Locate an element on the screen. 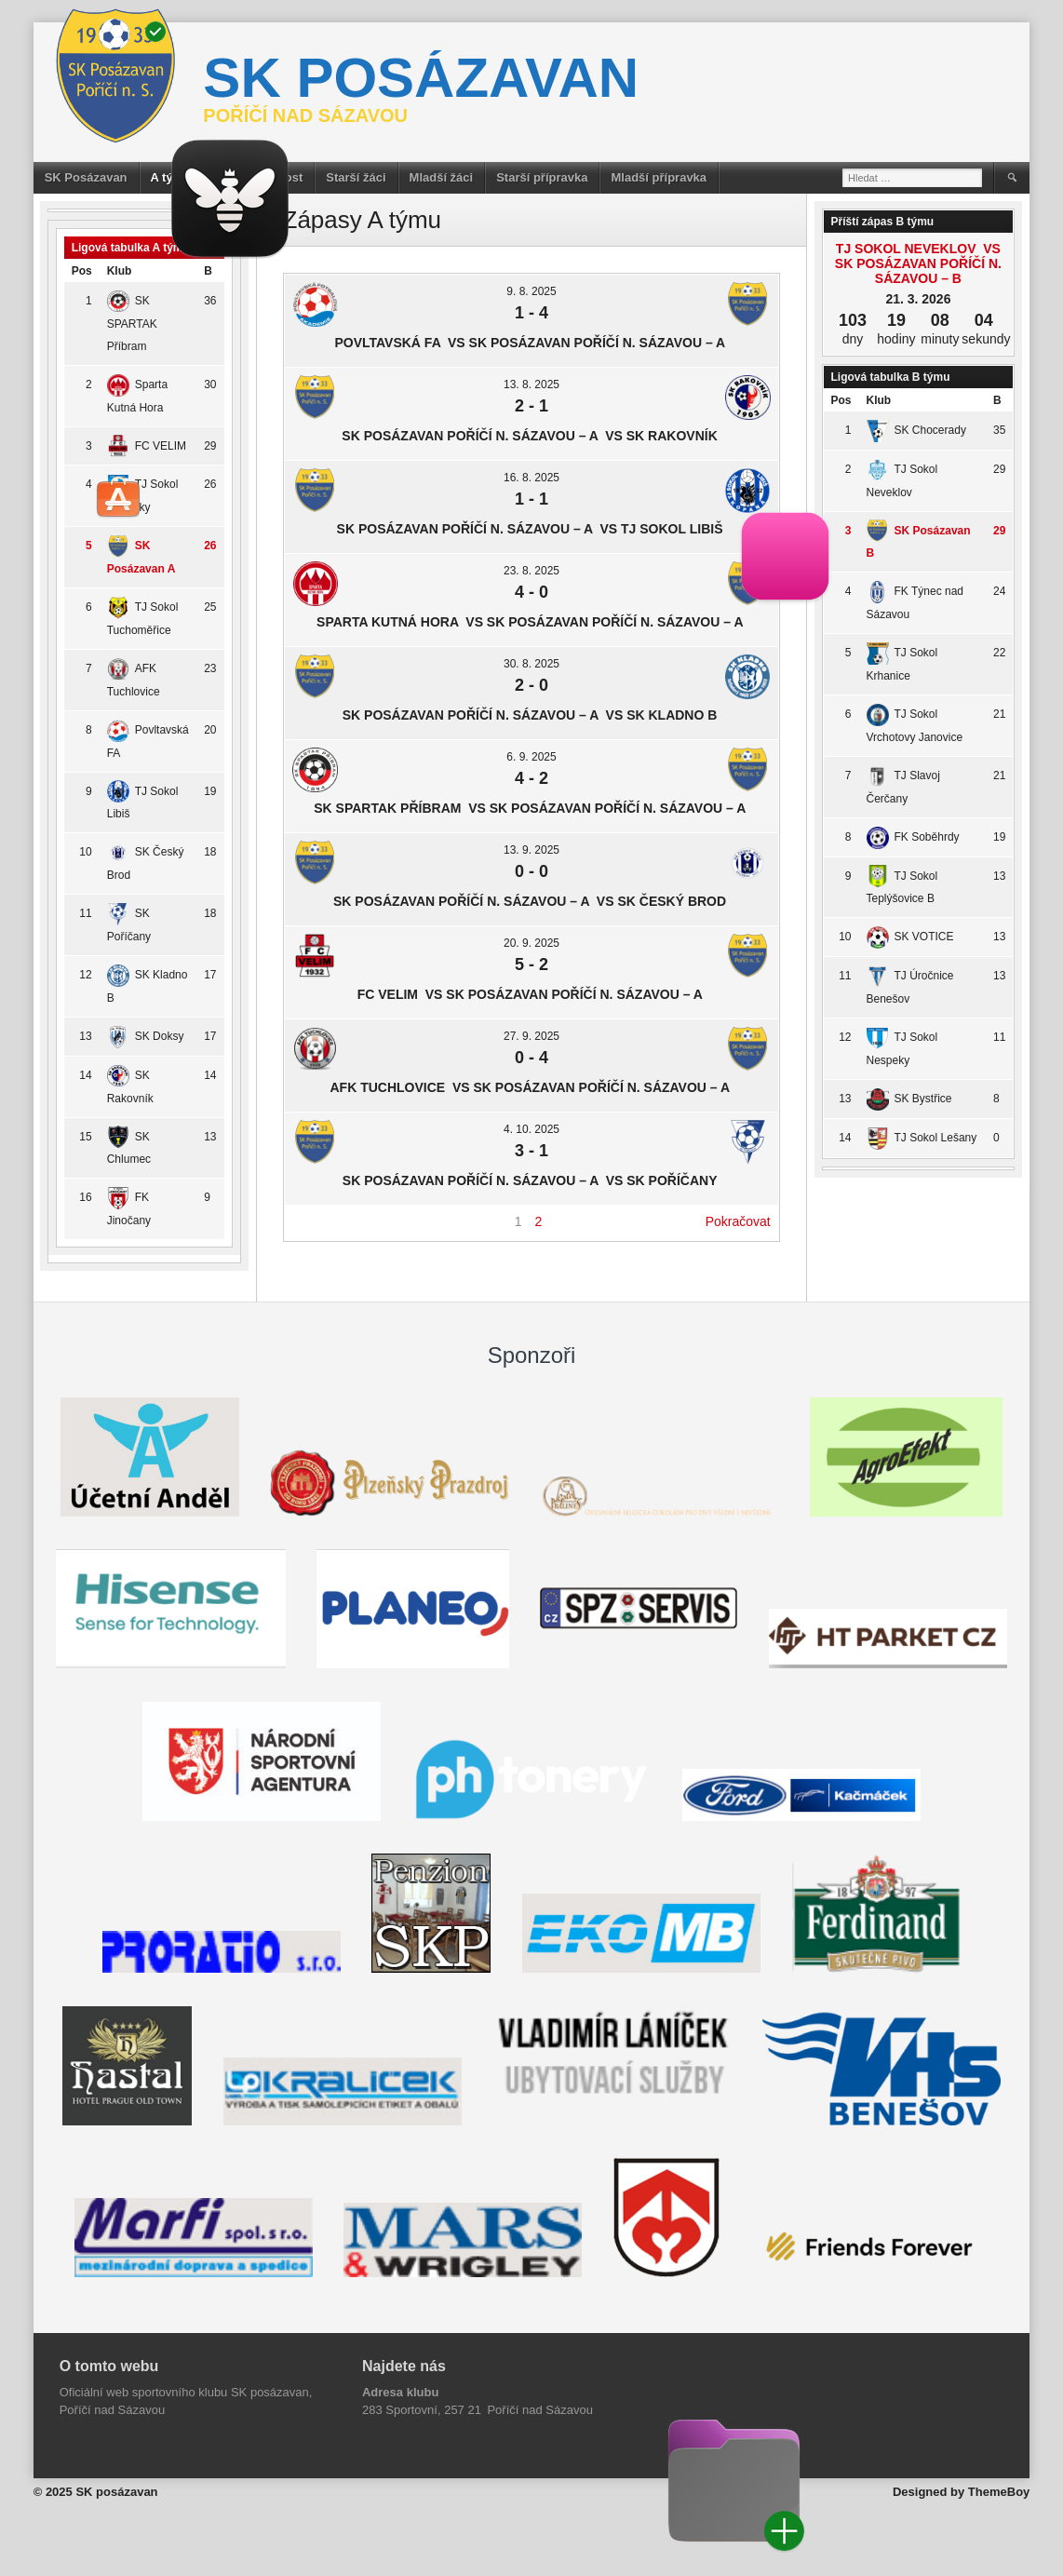  create a new folder is located at coordinates (733, 2480).